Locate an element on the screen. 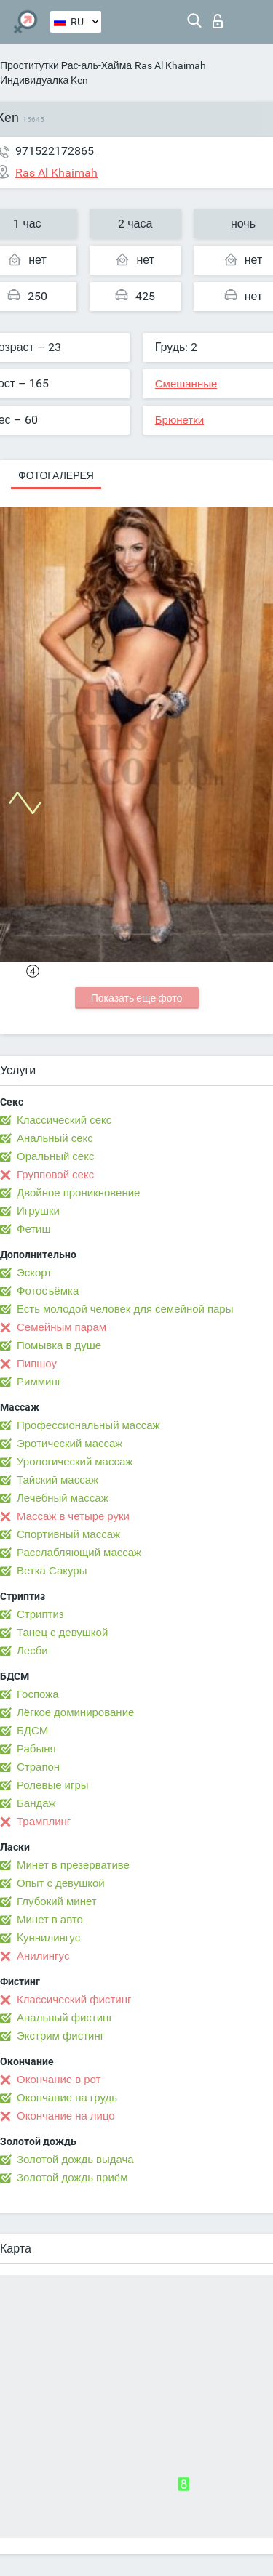 Image resolution: width=273 pixels, height=2576 pixels. represents the number eight in a numbered list or sequence is located at coordinates (183, 2484).